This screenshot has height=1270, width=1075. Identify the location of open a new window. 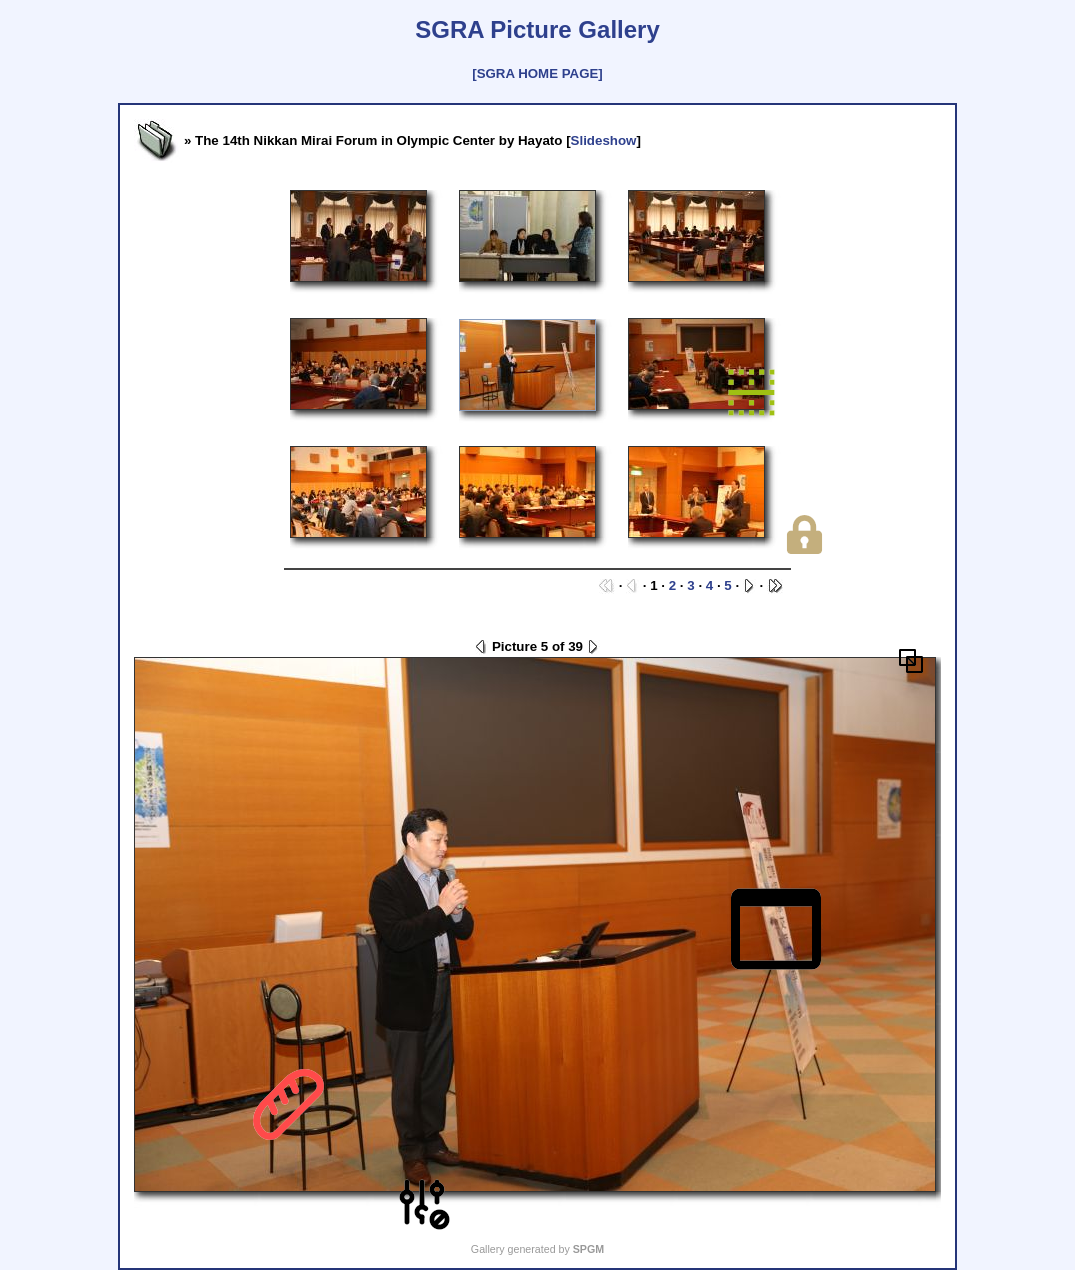
(776, 929).